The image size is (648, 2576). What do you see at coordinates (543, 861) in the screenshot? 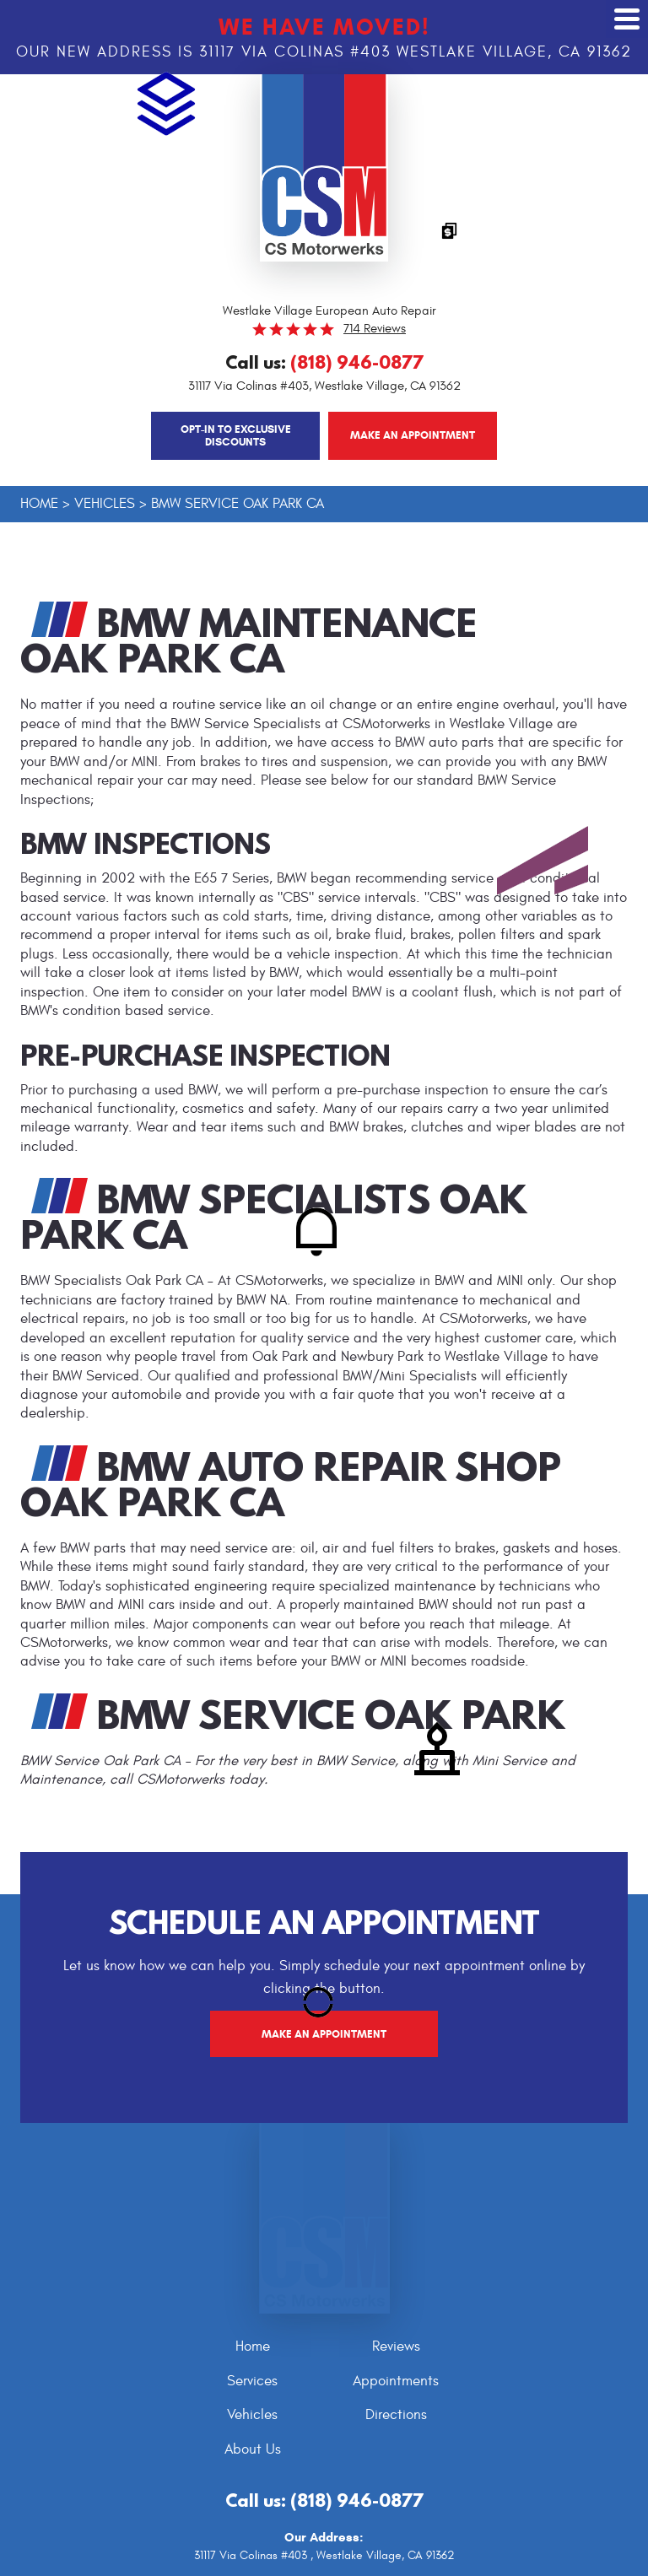
I see `APM Terminals company logo` at bounding box center [543, 861].